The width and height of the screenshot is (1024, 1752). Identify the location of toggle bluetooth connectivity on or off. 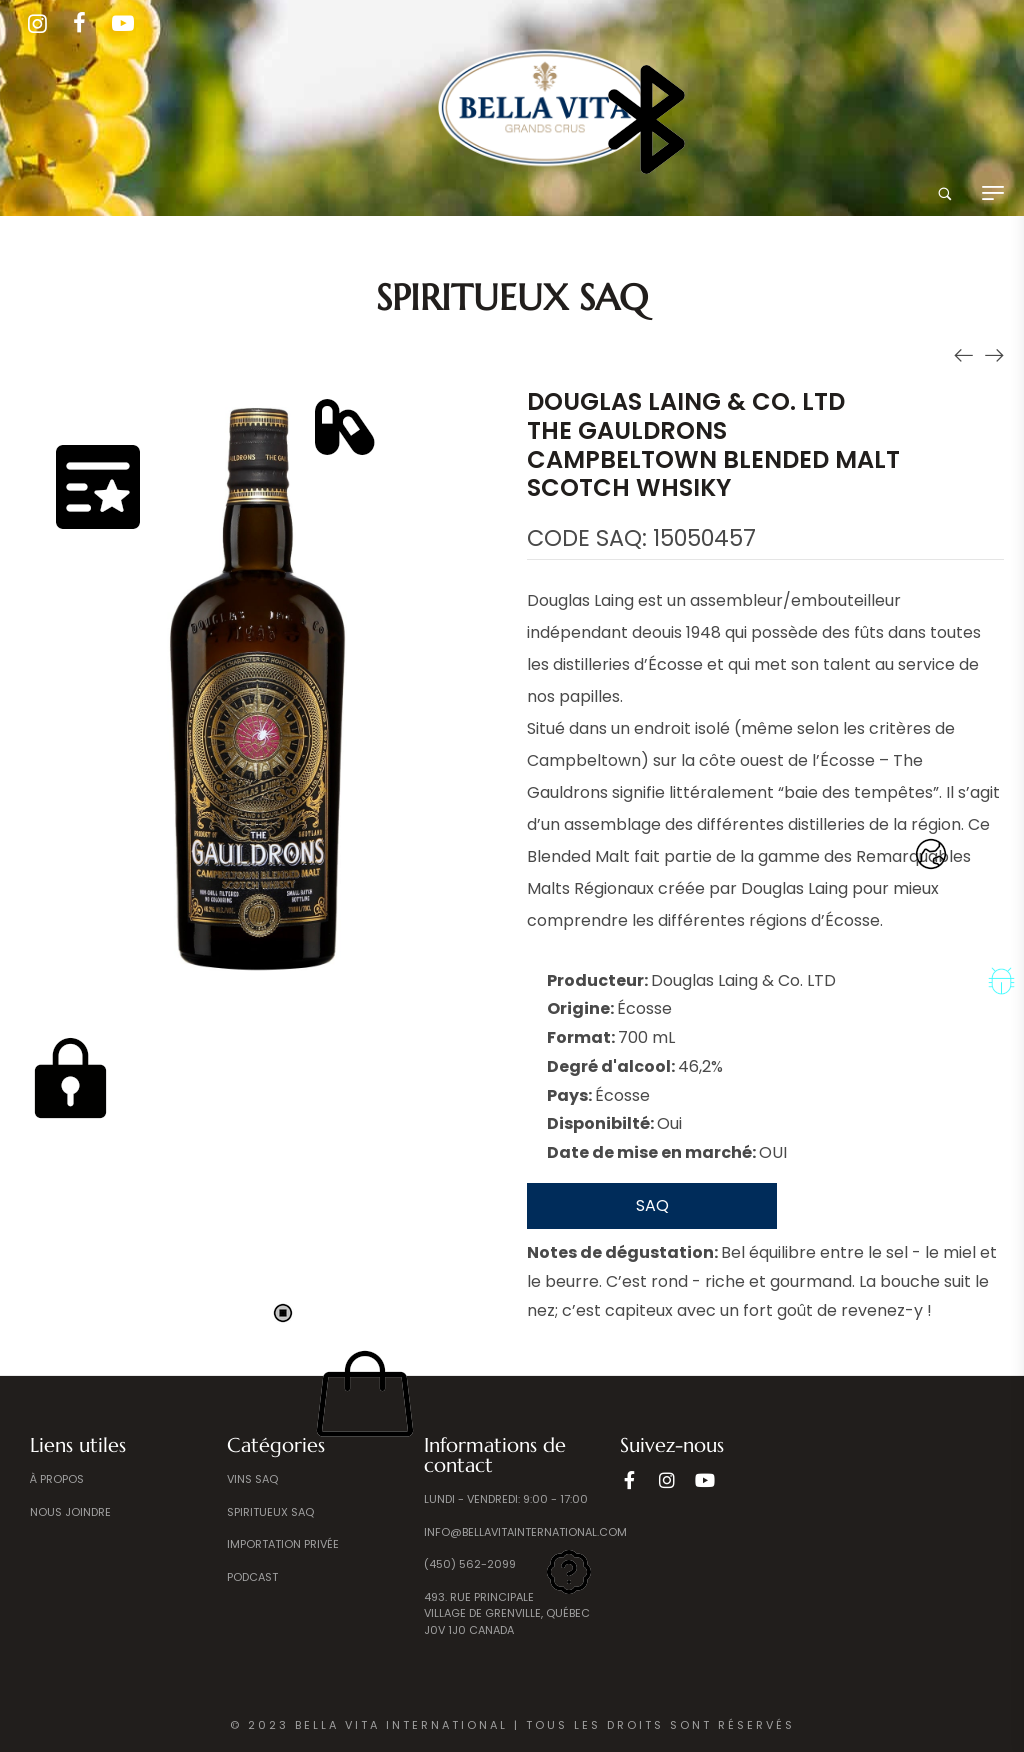
(646, 119).